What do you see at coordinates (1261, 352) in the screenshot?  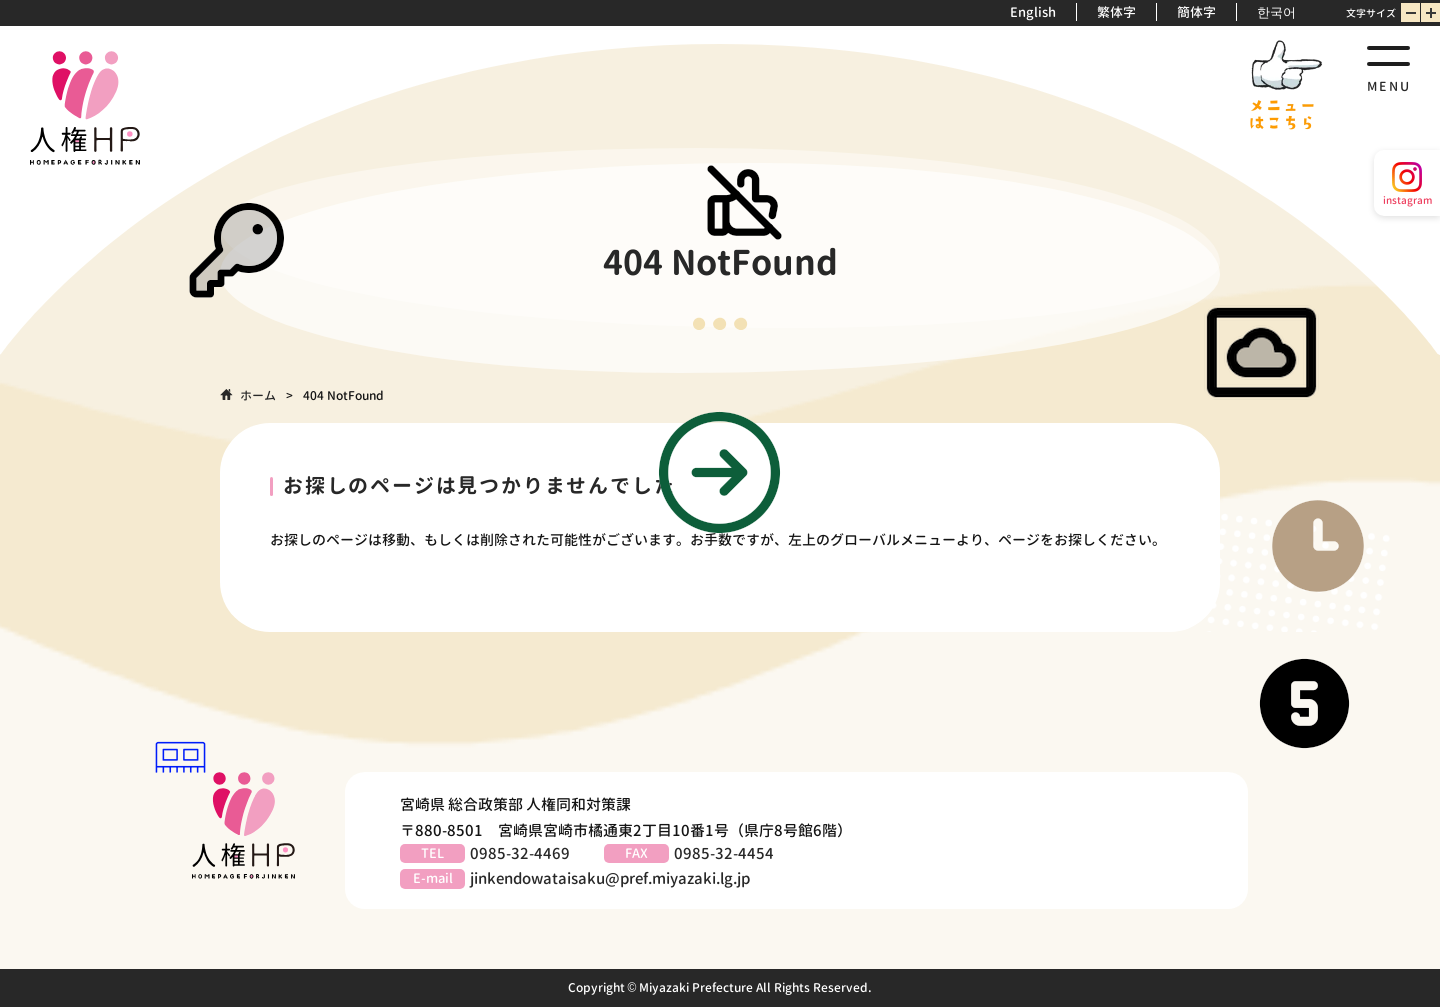 I see `access daydream or screensaver settings` at bounding box center [1261, 352].